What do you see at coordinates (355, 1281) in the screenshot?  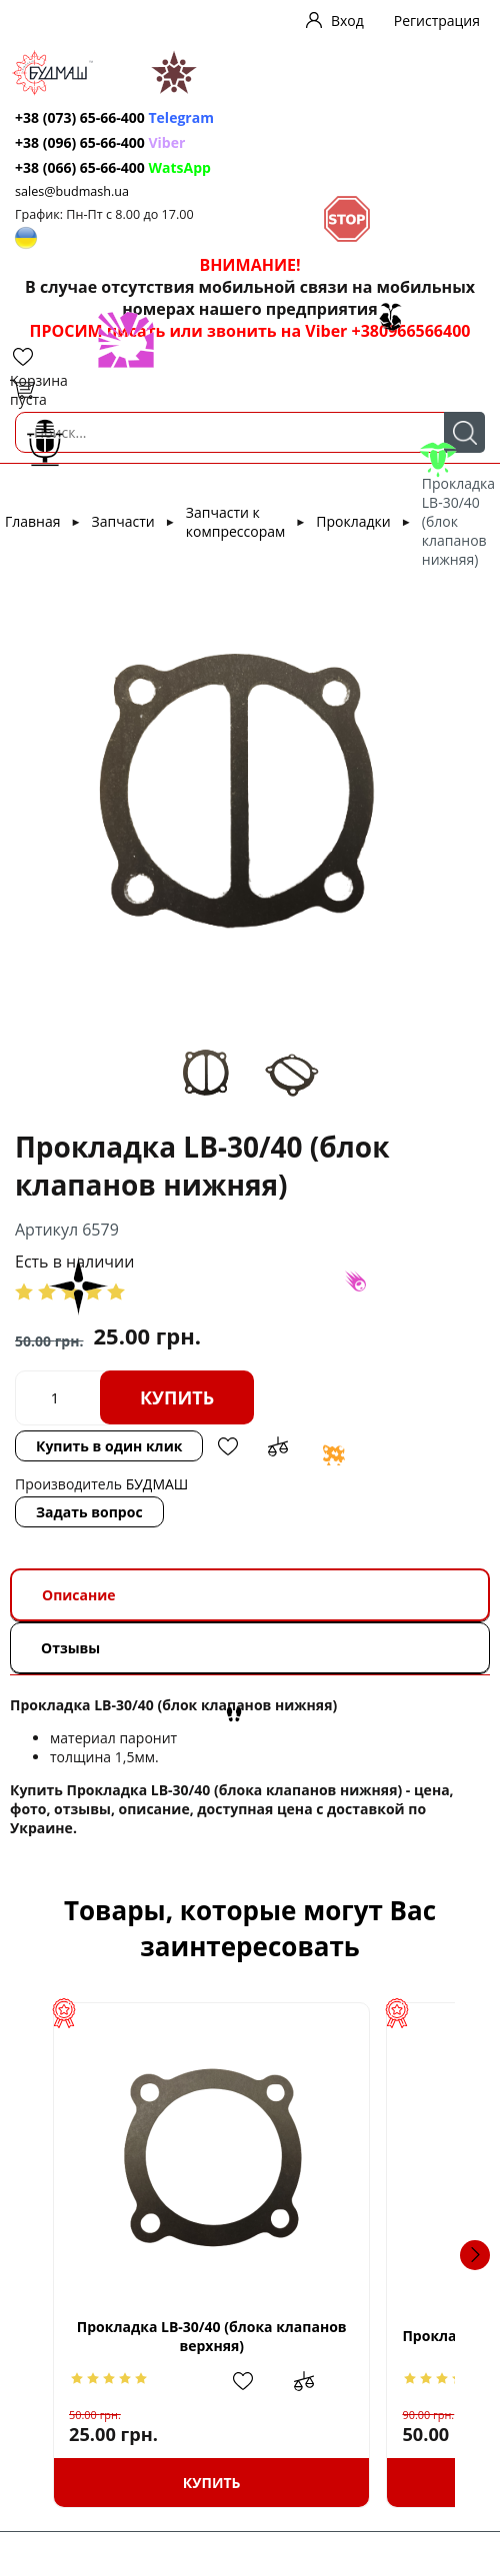 I see `indicates a falling or dropping game element` at bounding box center [355, 1281].